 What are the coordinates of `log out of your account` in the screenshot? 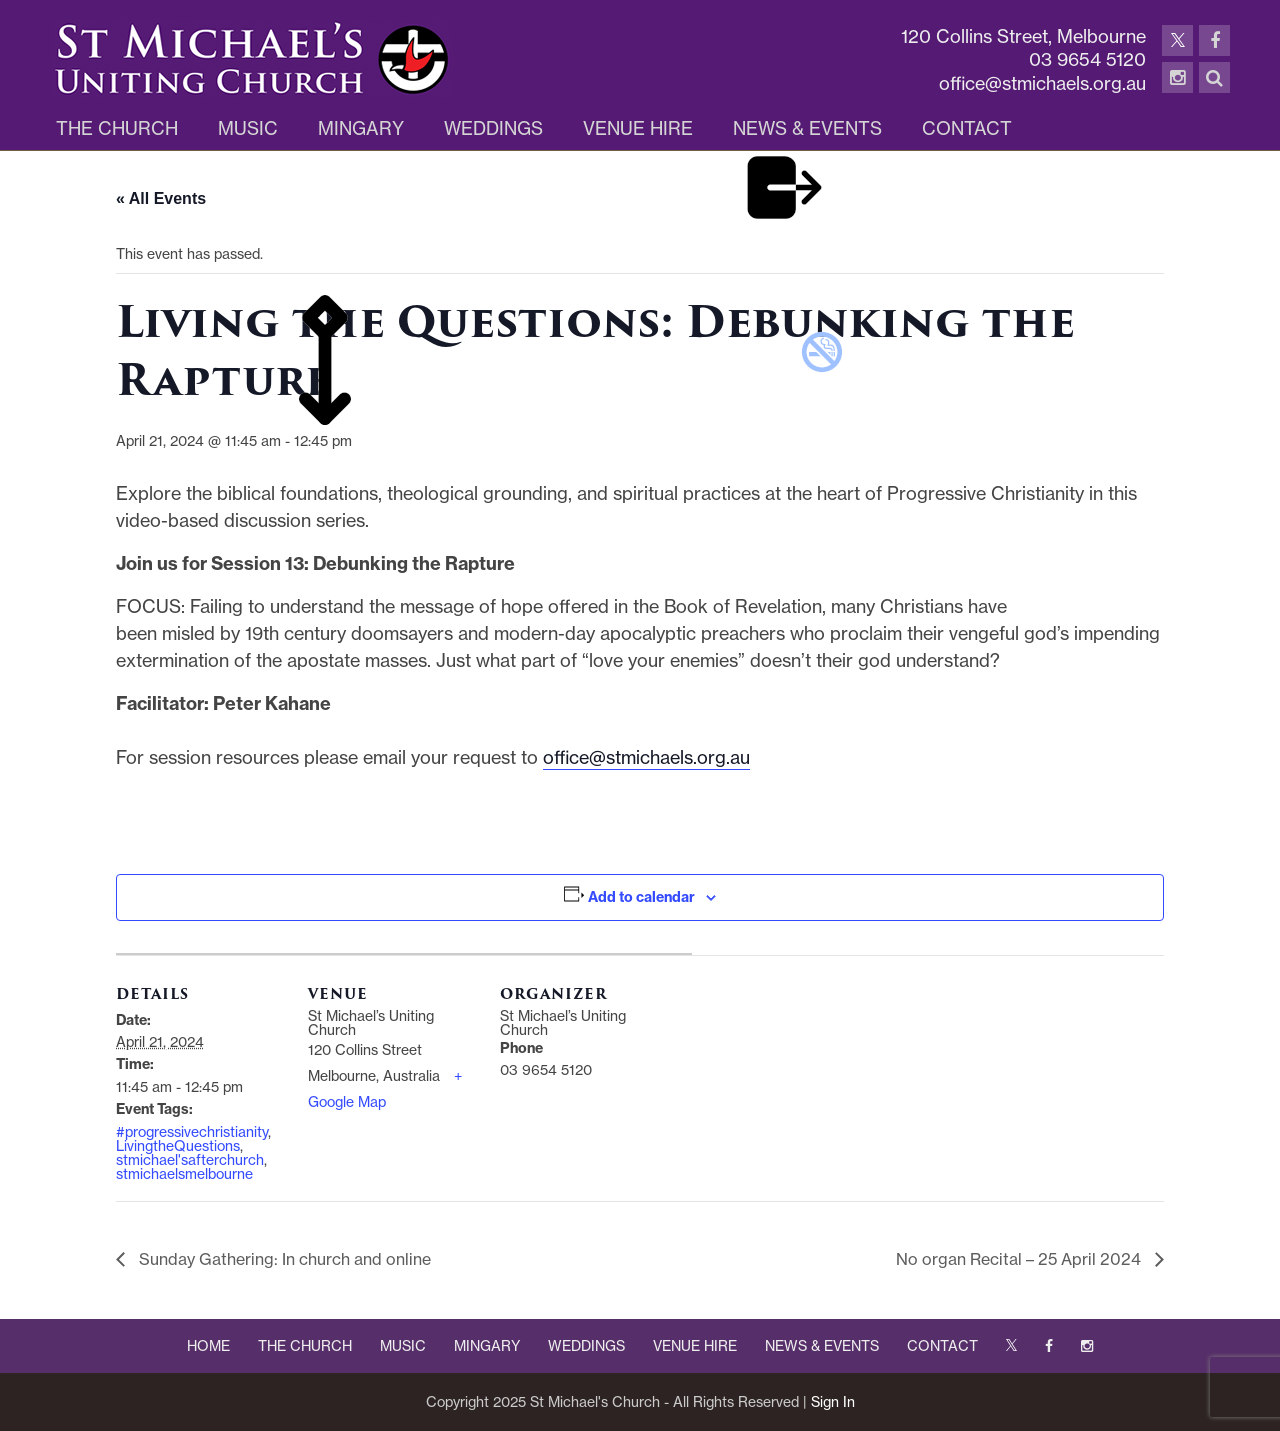 It's located at (784, 187).